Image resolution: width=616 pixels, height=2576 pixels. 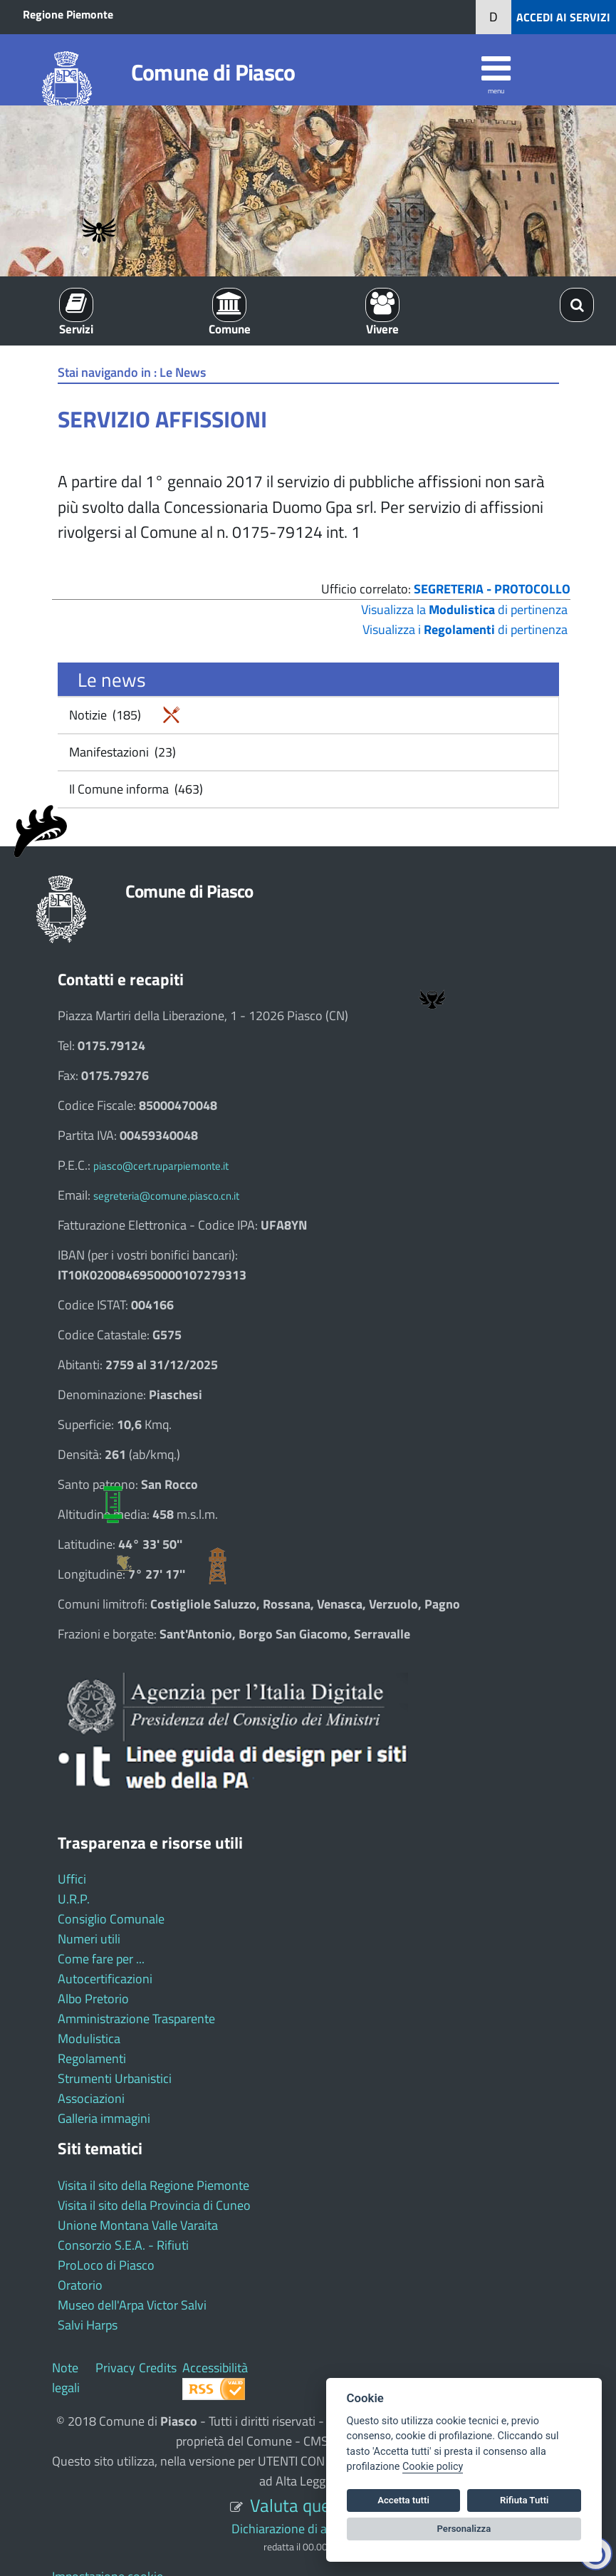 I want to click on search or track feature using scent detection, so click(x=125, y=1563).